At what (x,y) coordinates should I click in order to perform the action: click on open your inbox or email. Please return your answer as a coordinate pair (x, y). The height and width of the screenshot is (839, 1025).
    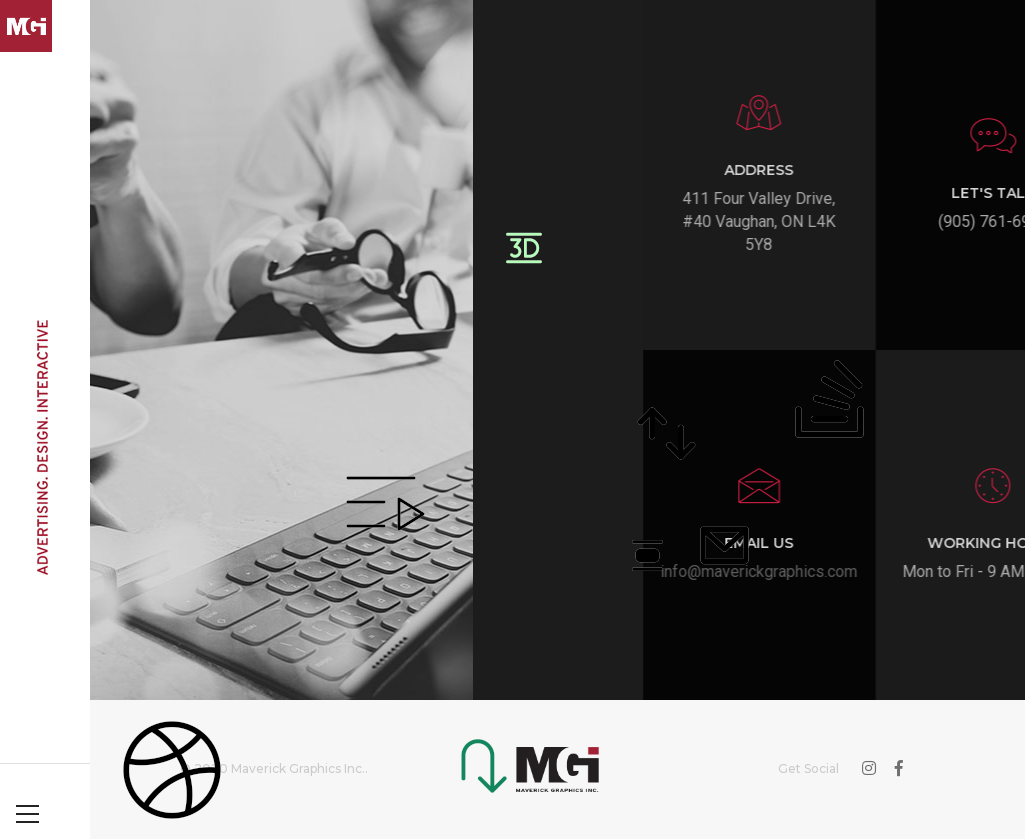
    Looking at the image, I should click on (724, 545).